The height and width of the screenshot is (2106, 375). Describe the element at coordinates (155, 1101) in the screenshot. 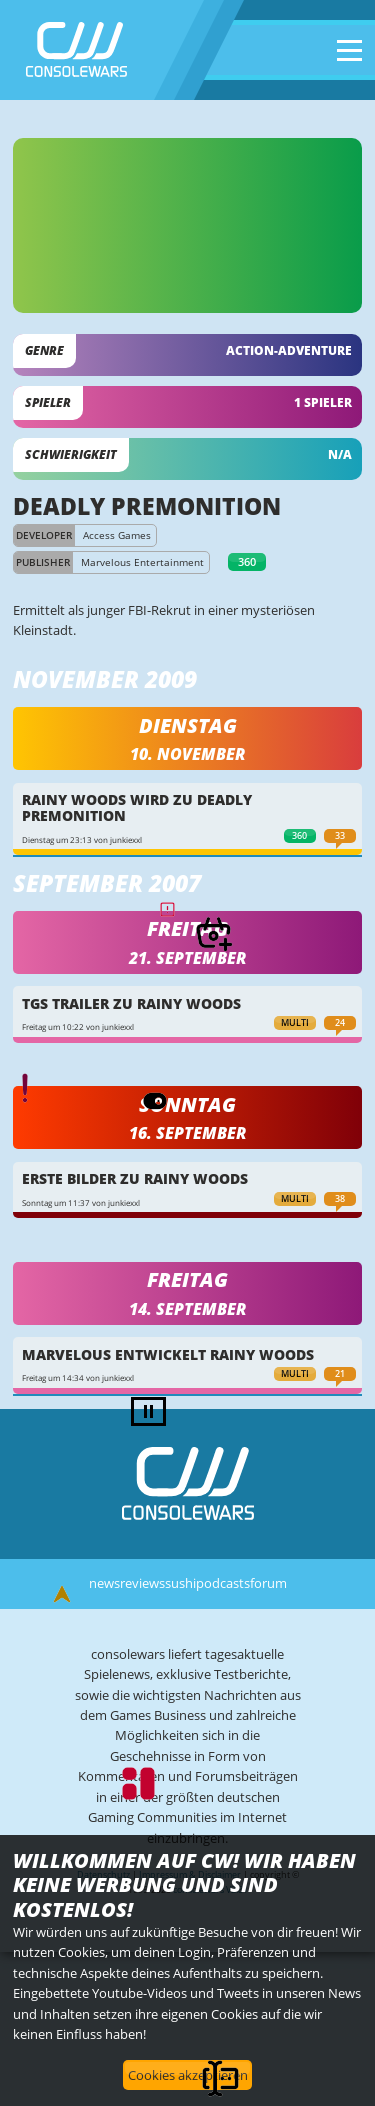

I see `toggle switch in the on/enabled position` at that location.